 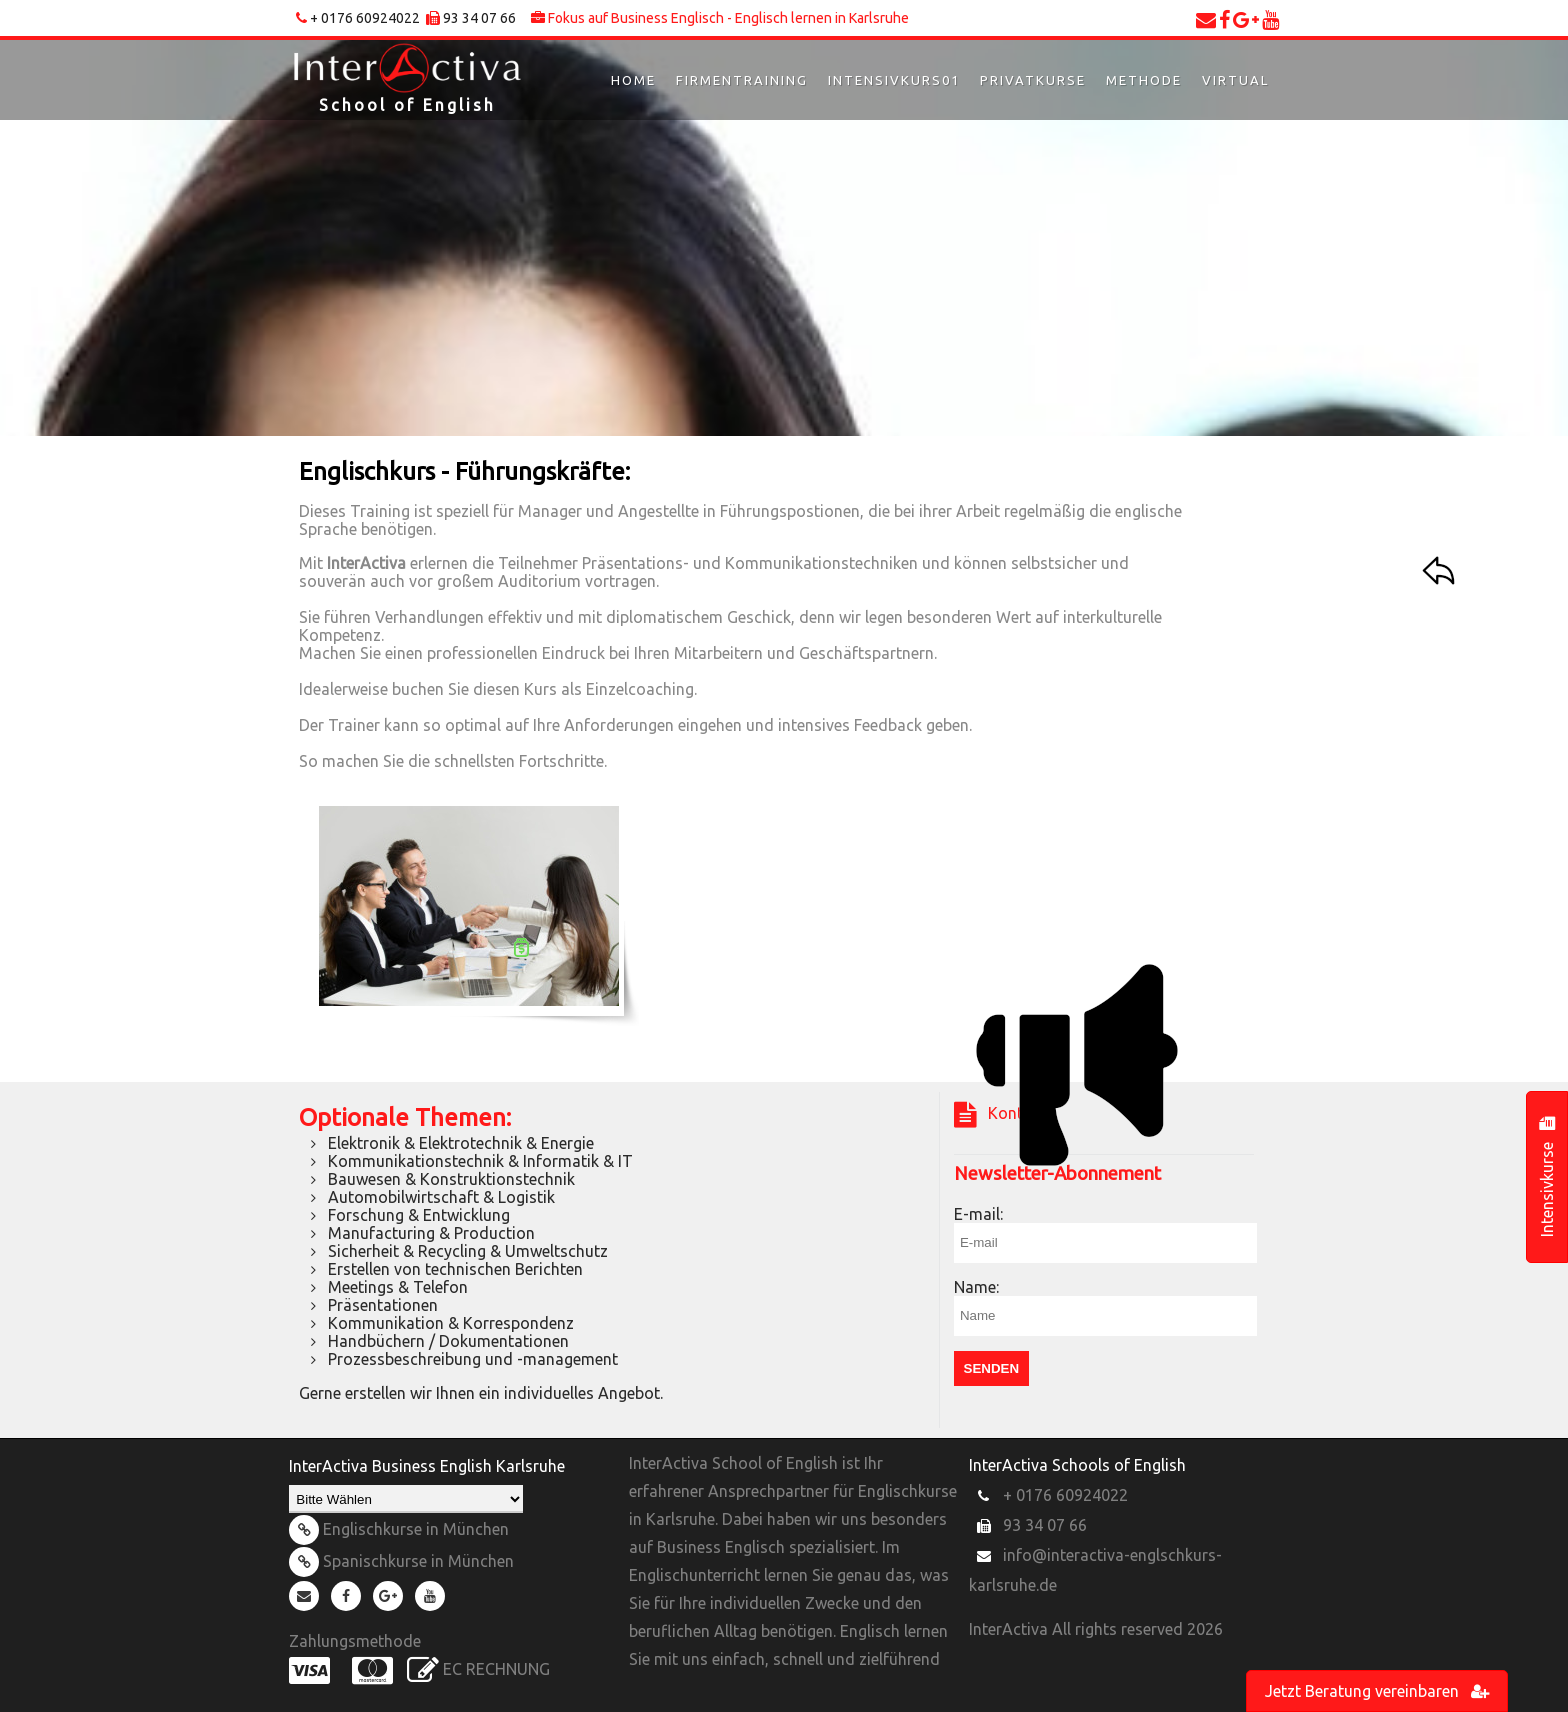 What do you see at coordinates (521, 947) in the screenshot?
I see `send a tip or donation` at bounding box center [521, 947].